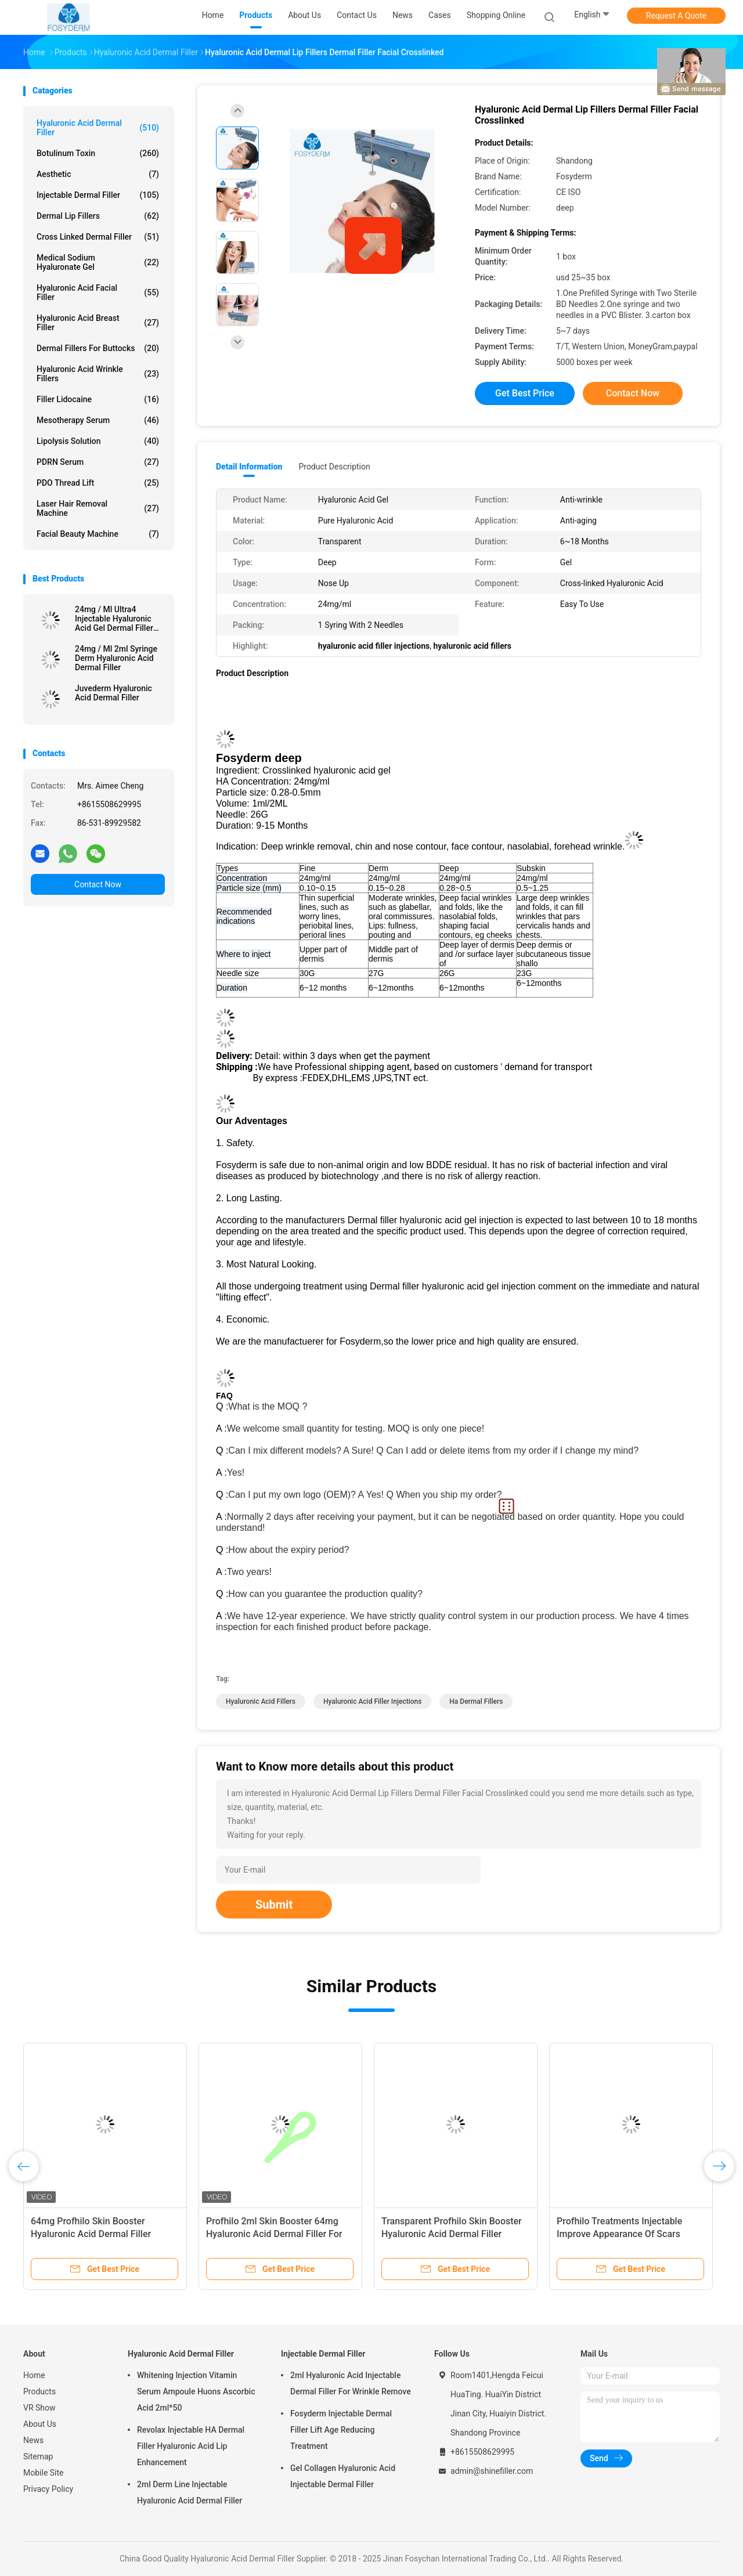  What do you see at coordinates (373, 245) in the screenshot?
I see `open link in a new window or tab` at bounding box center [373, 245].